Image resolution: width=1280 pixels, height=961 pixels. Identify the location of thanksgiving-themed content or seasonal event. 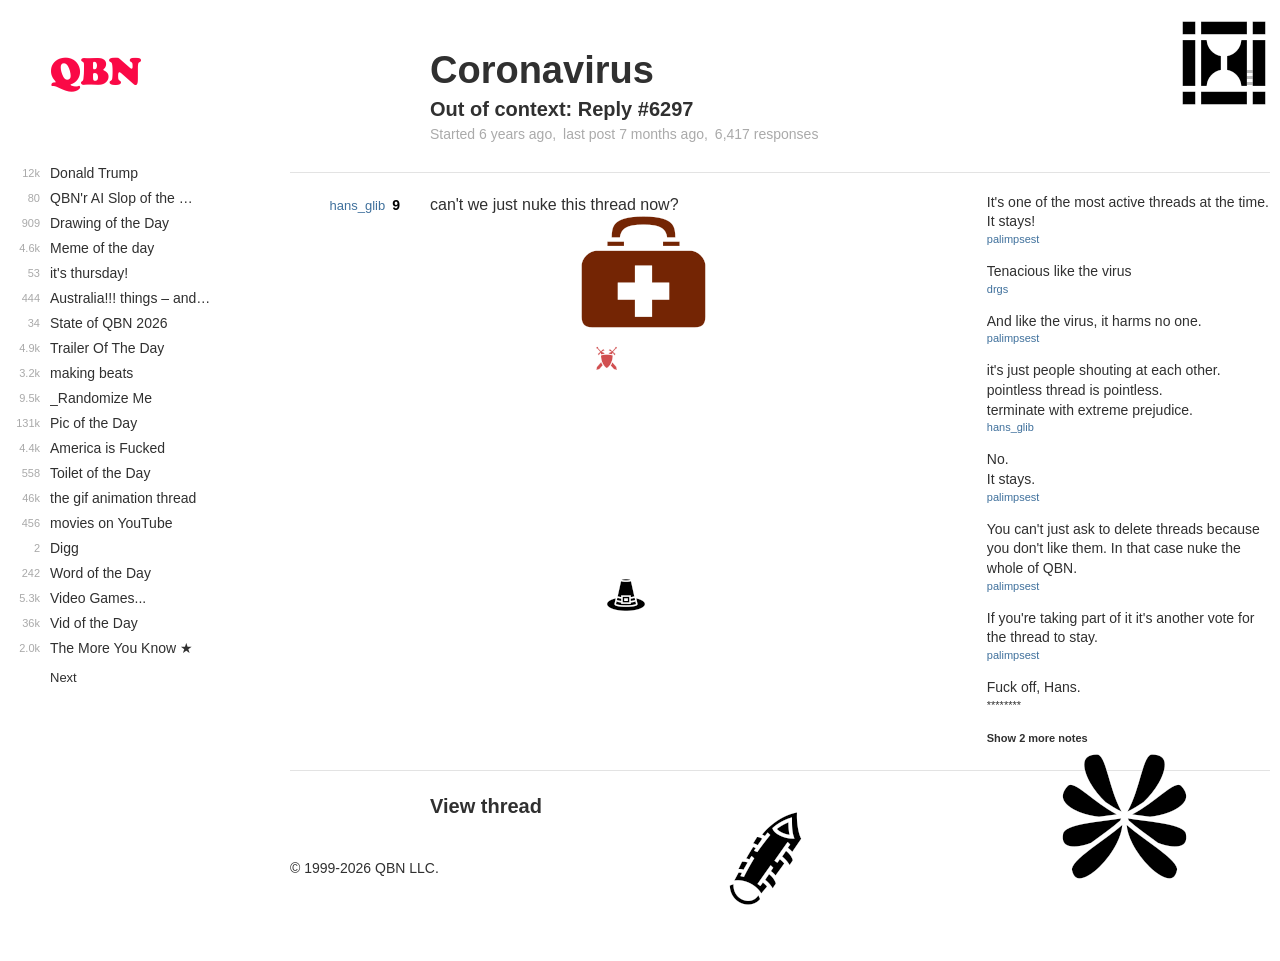
(626, 595).